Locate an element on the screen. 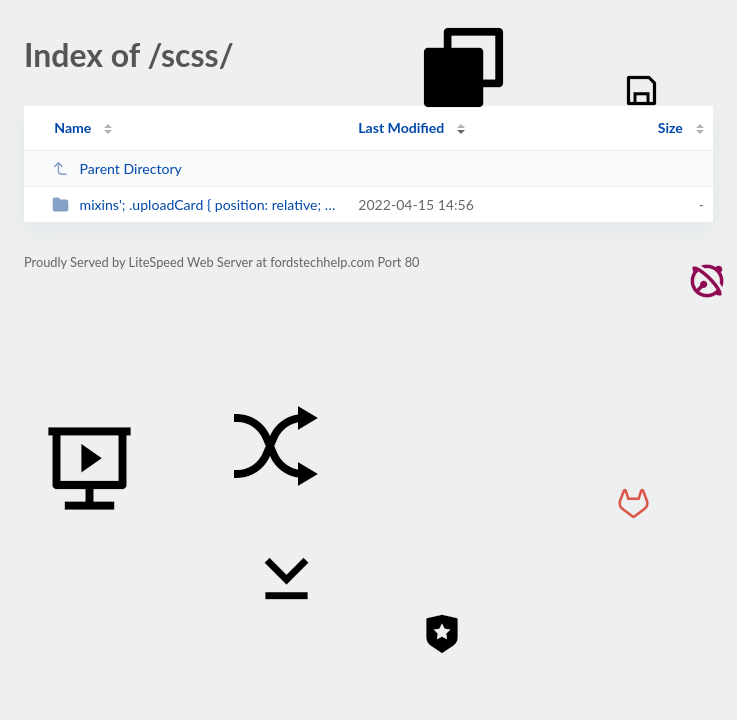  select multiple items is located at coordinates (463, 67).